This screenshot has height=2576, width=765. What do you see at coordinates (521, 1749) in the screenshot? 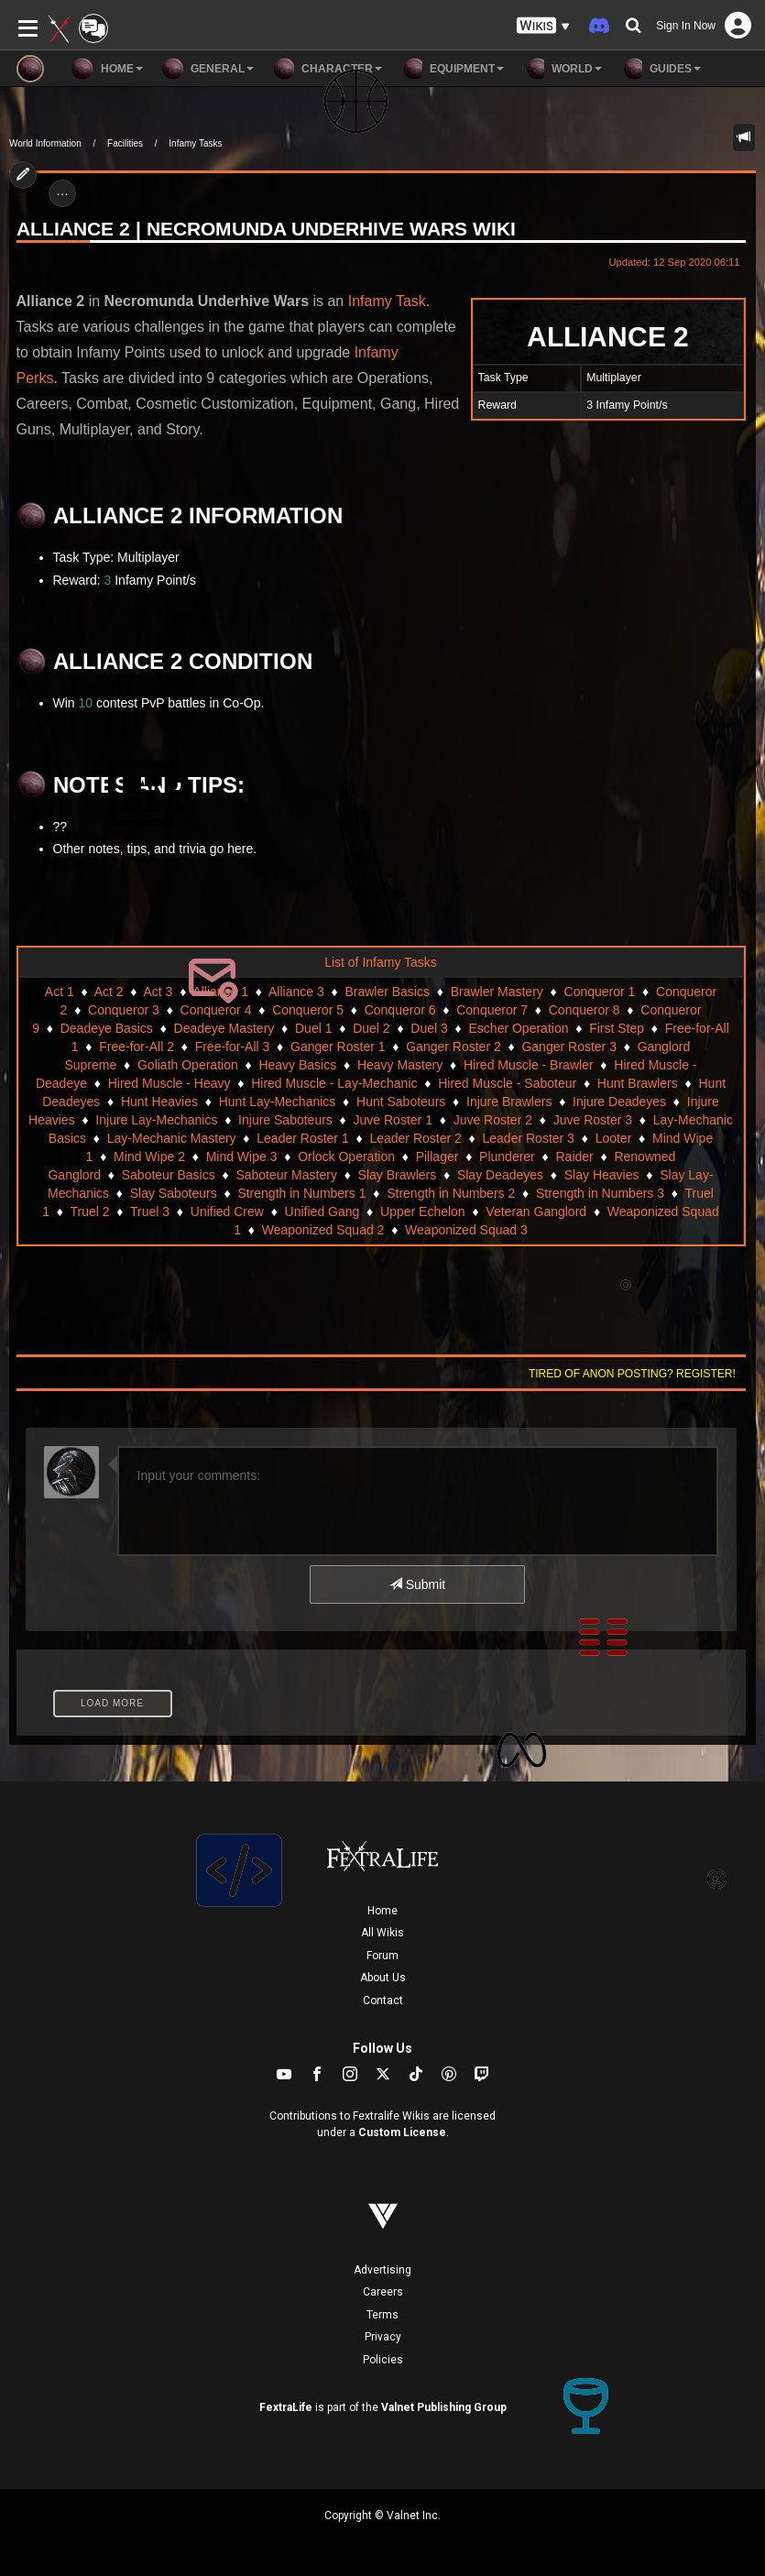
I see `Meta company logo` at bounding box center [521, 1749].